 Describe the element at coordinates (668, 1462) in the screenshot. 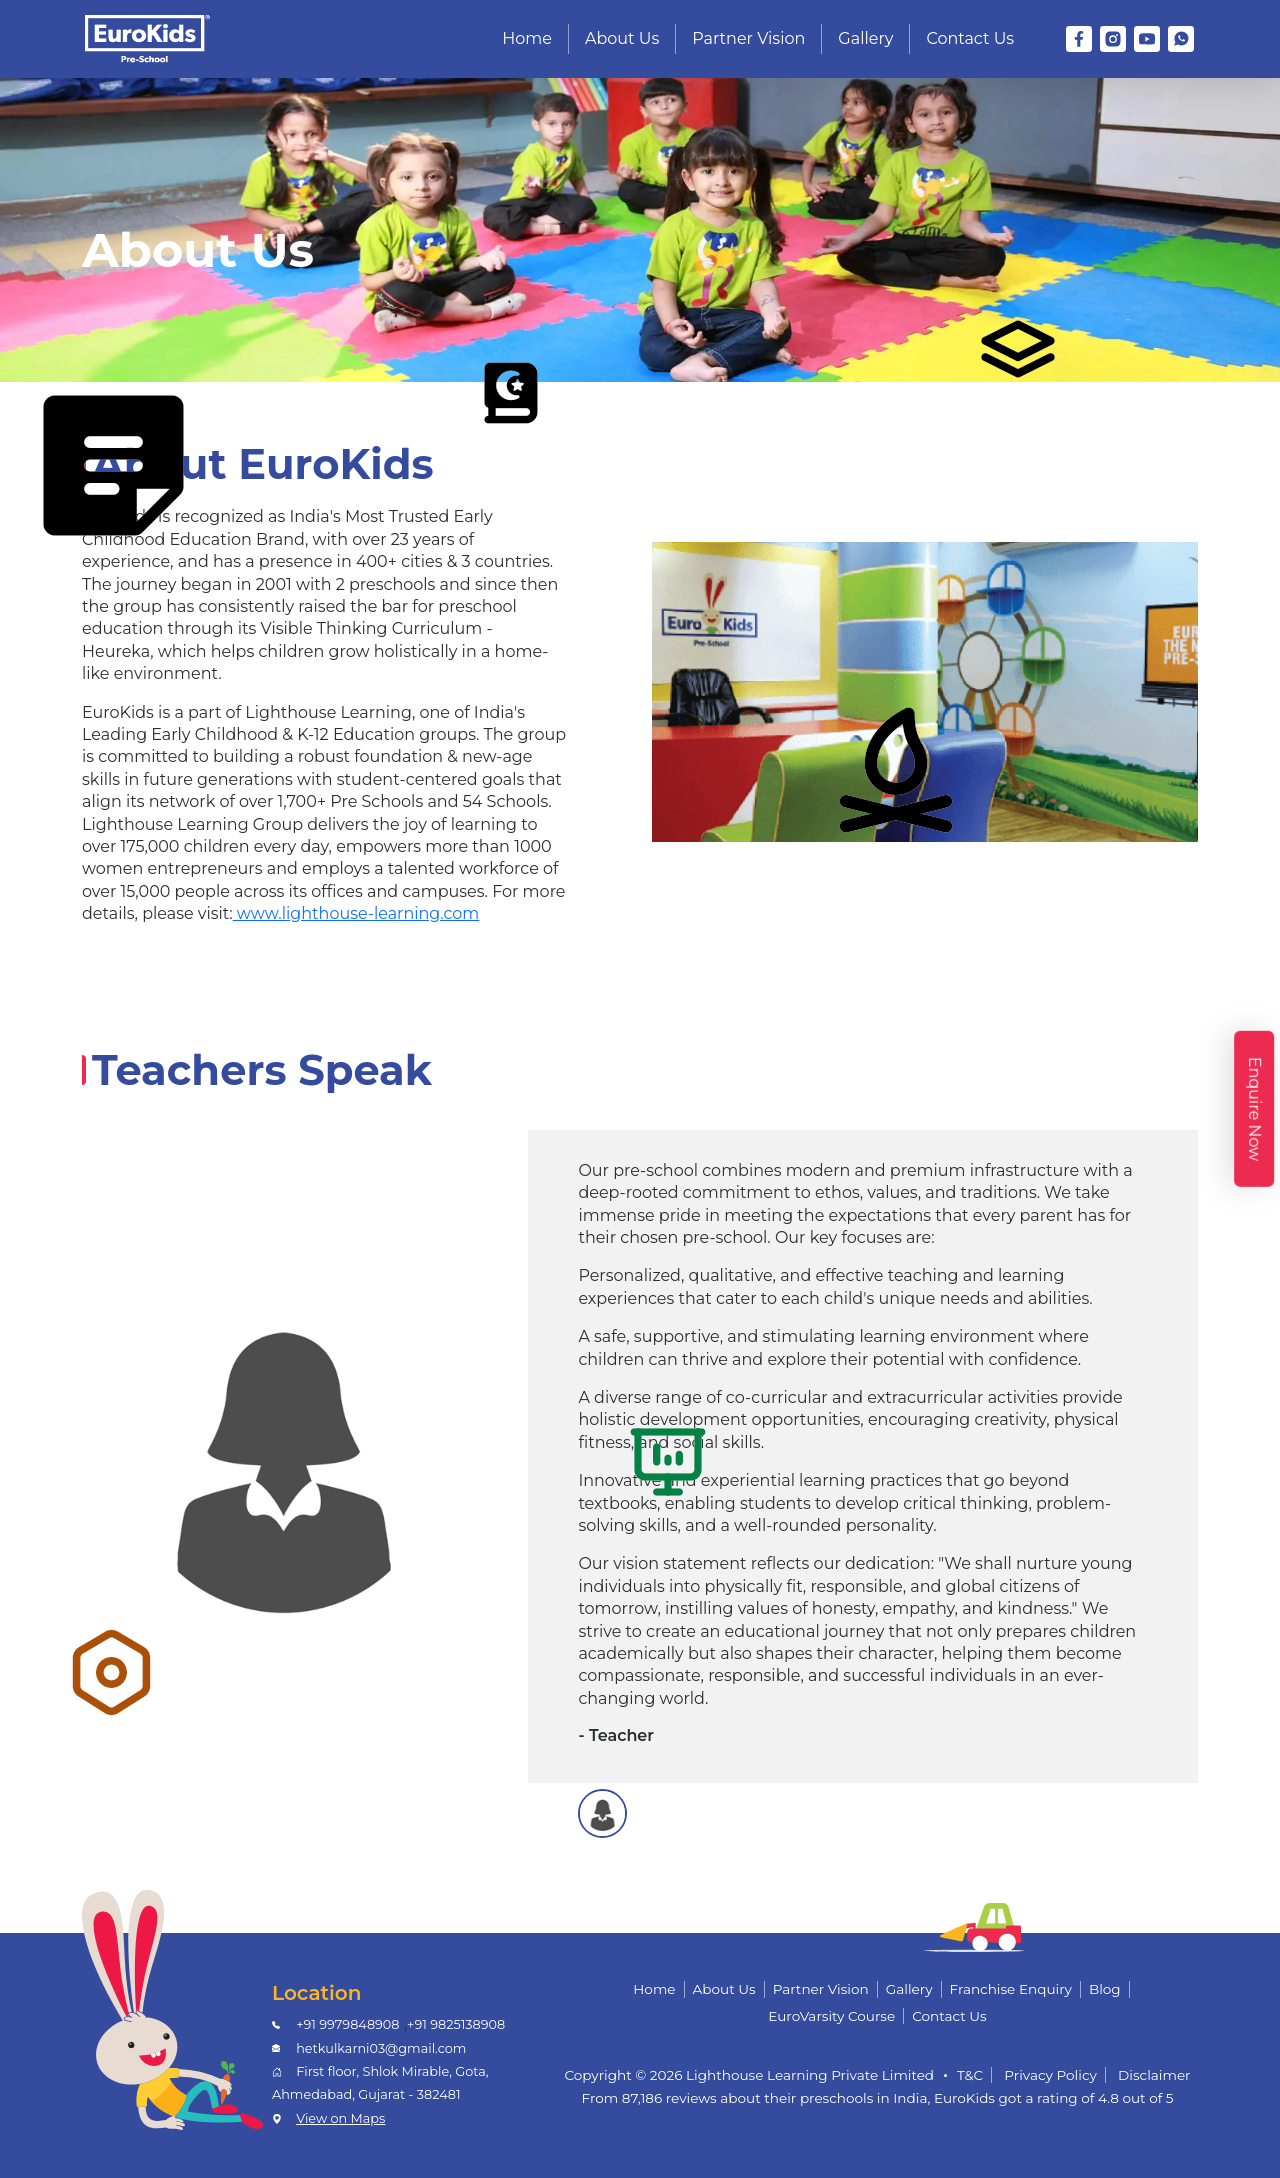

I see `view presentation analytics` at that location.